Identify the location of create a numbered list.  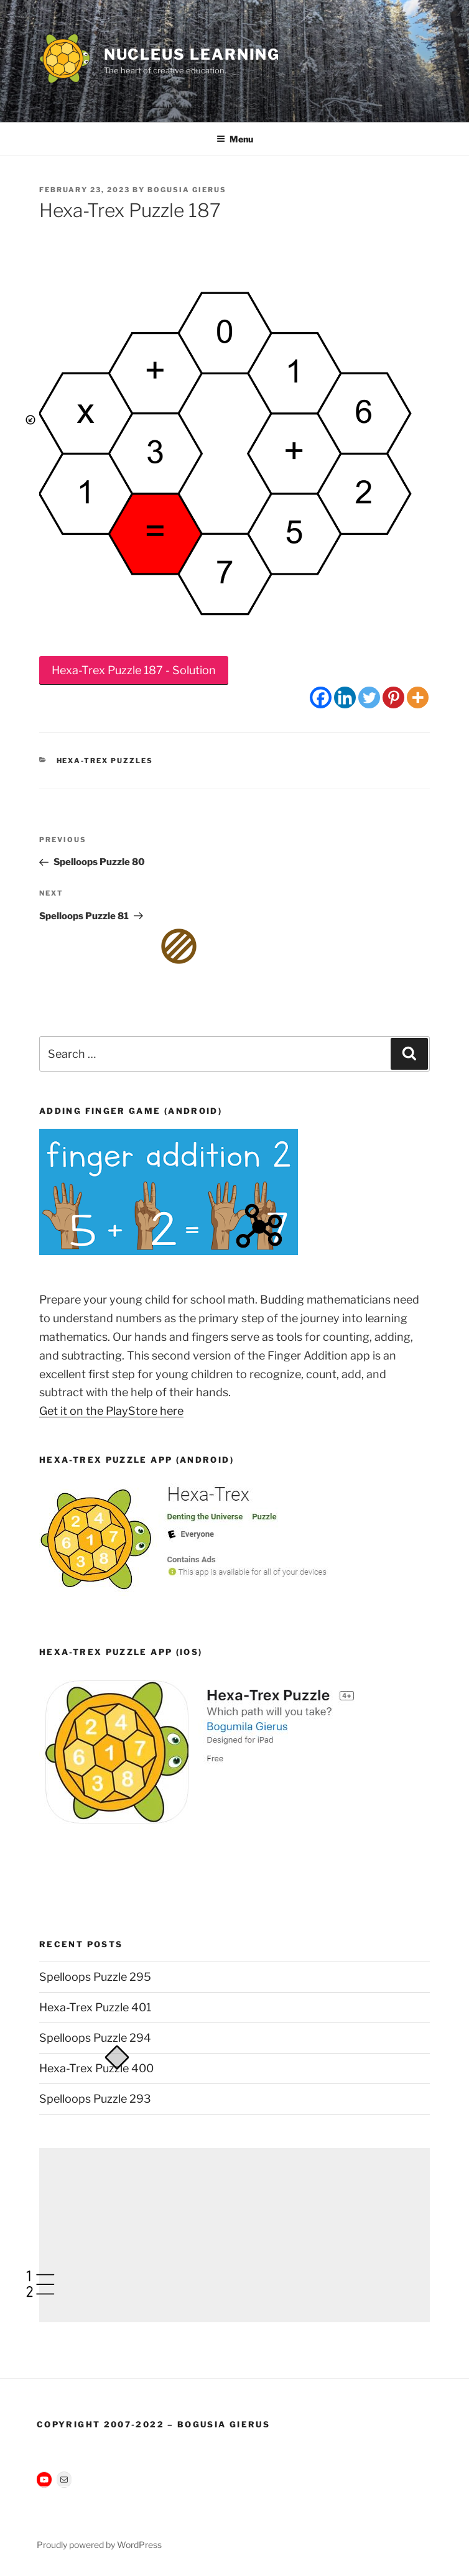
(40, 2284).